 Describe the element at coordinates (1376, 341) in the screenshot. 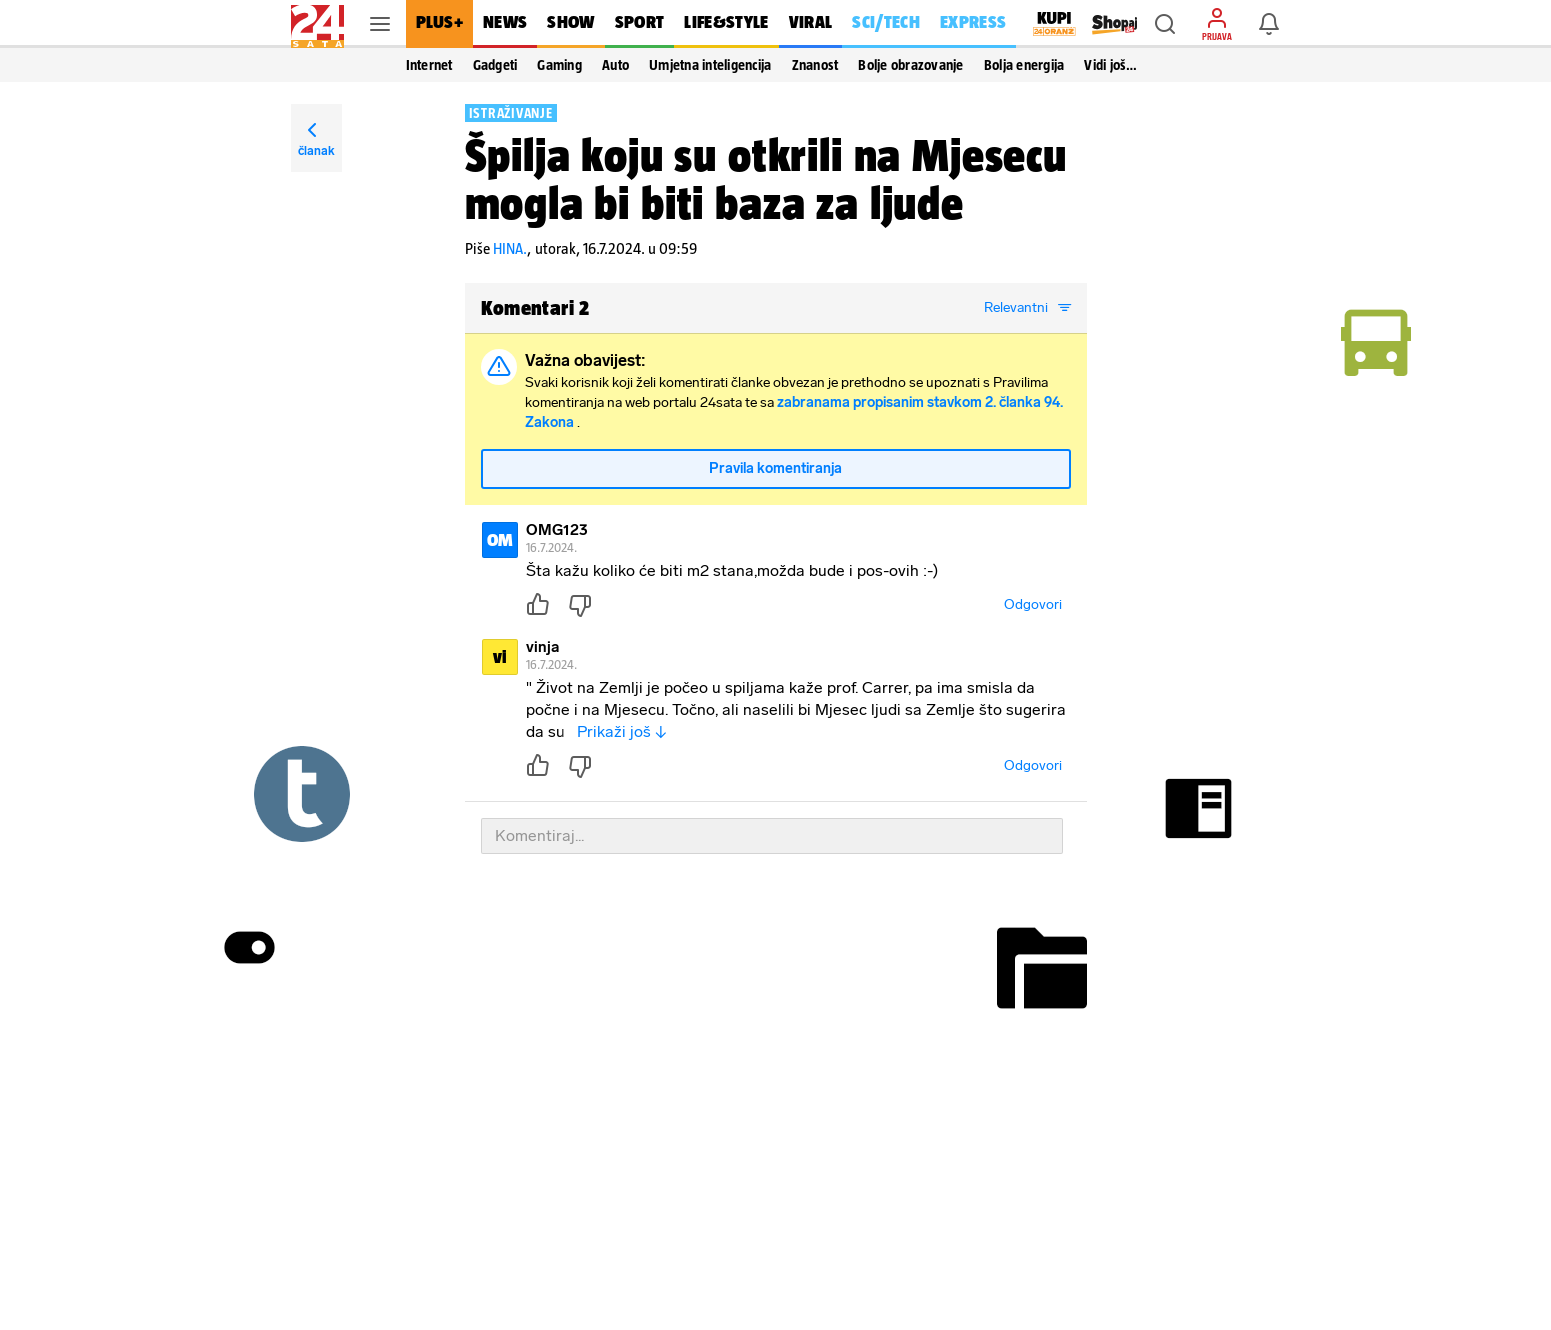

I see `view bus routes or public transit options` at that location.